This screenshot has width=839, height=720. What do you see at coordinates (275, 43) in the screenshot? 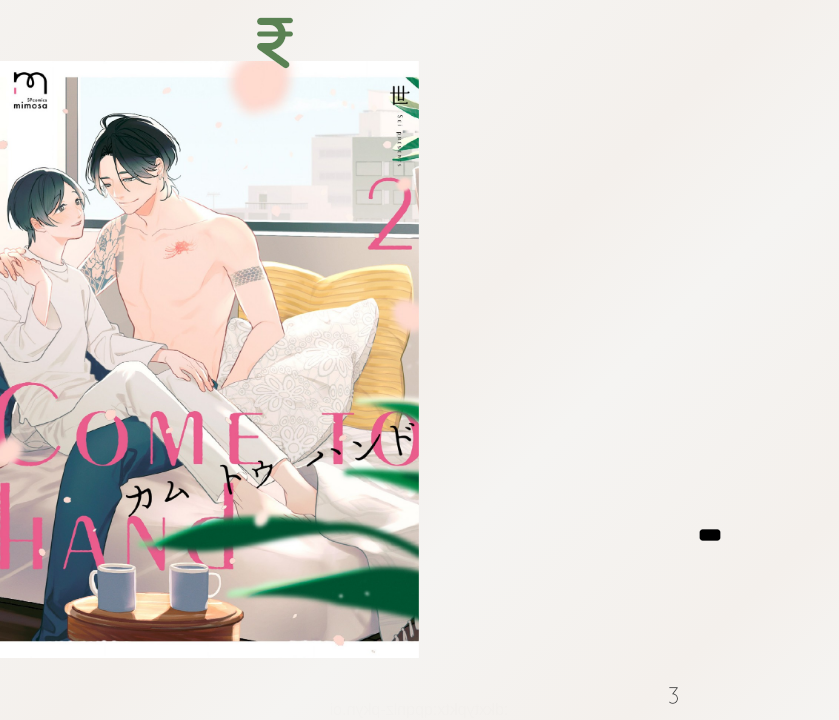
I see `view price in indian rupees` at bounding box center [275, 43].